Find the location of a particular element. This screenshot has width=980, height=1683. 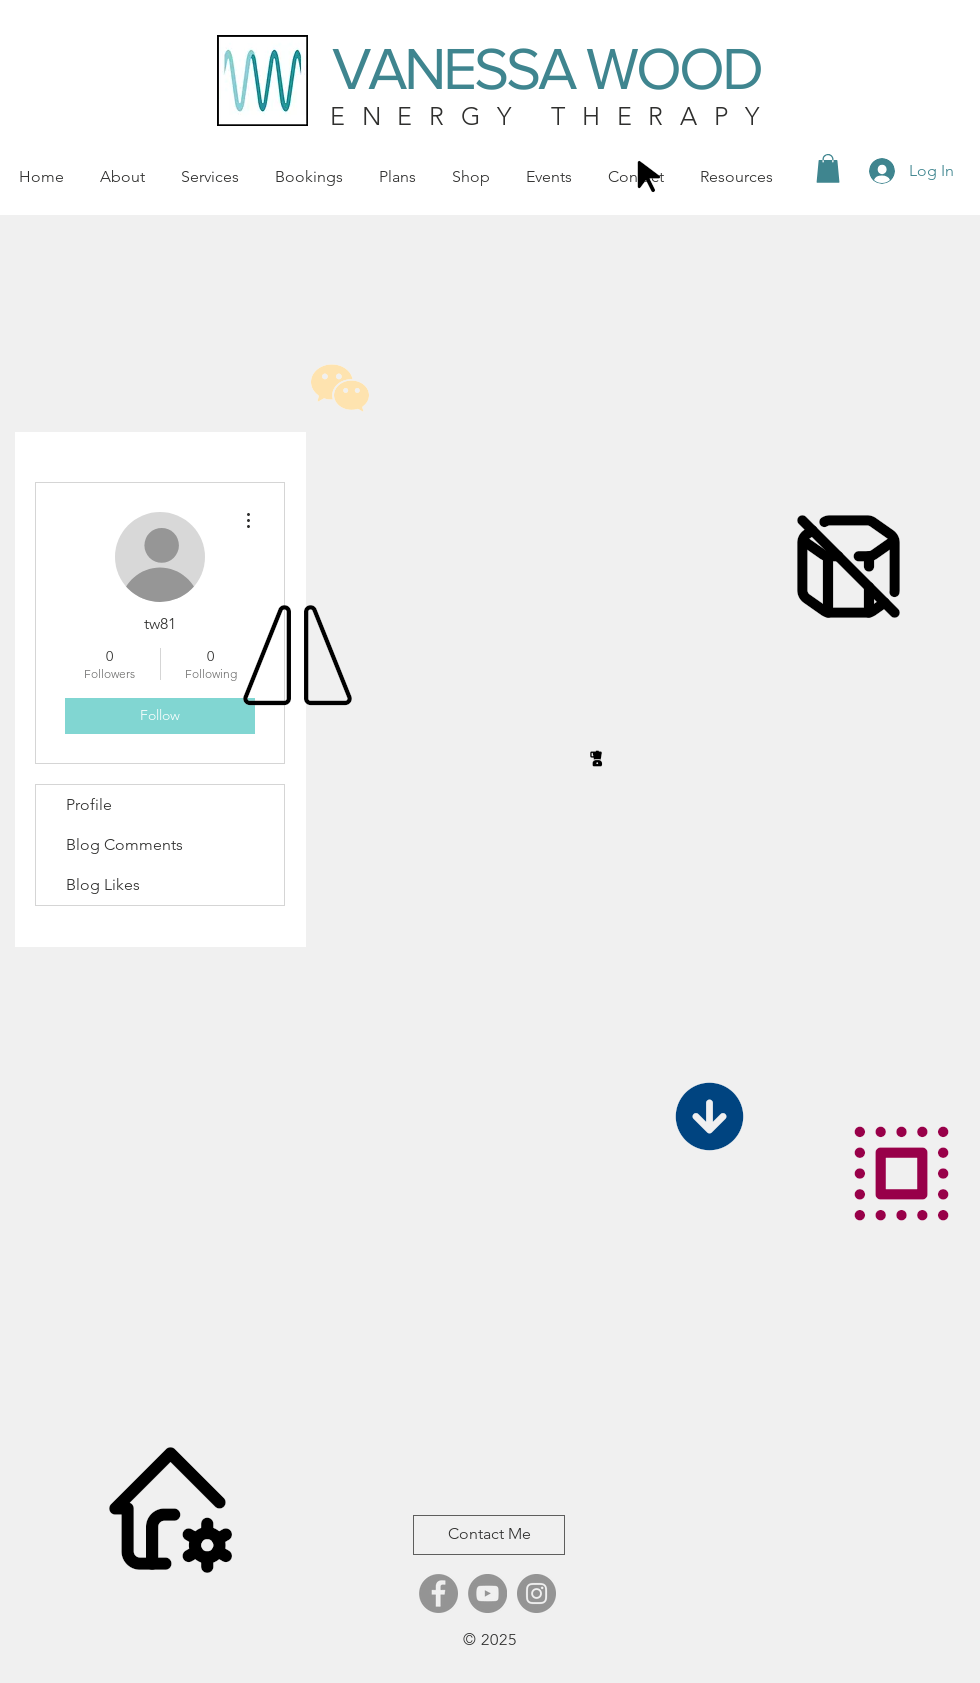

open WeChat messaging app is located at coordinates (340, 388).